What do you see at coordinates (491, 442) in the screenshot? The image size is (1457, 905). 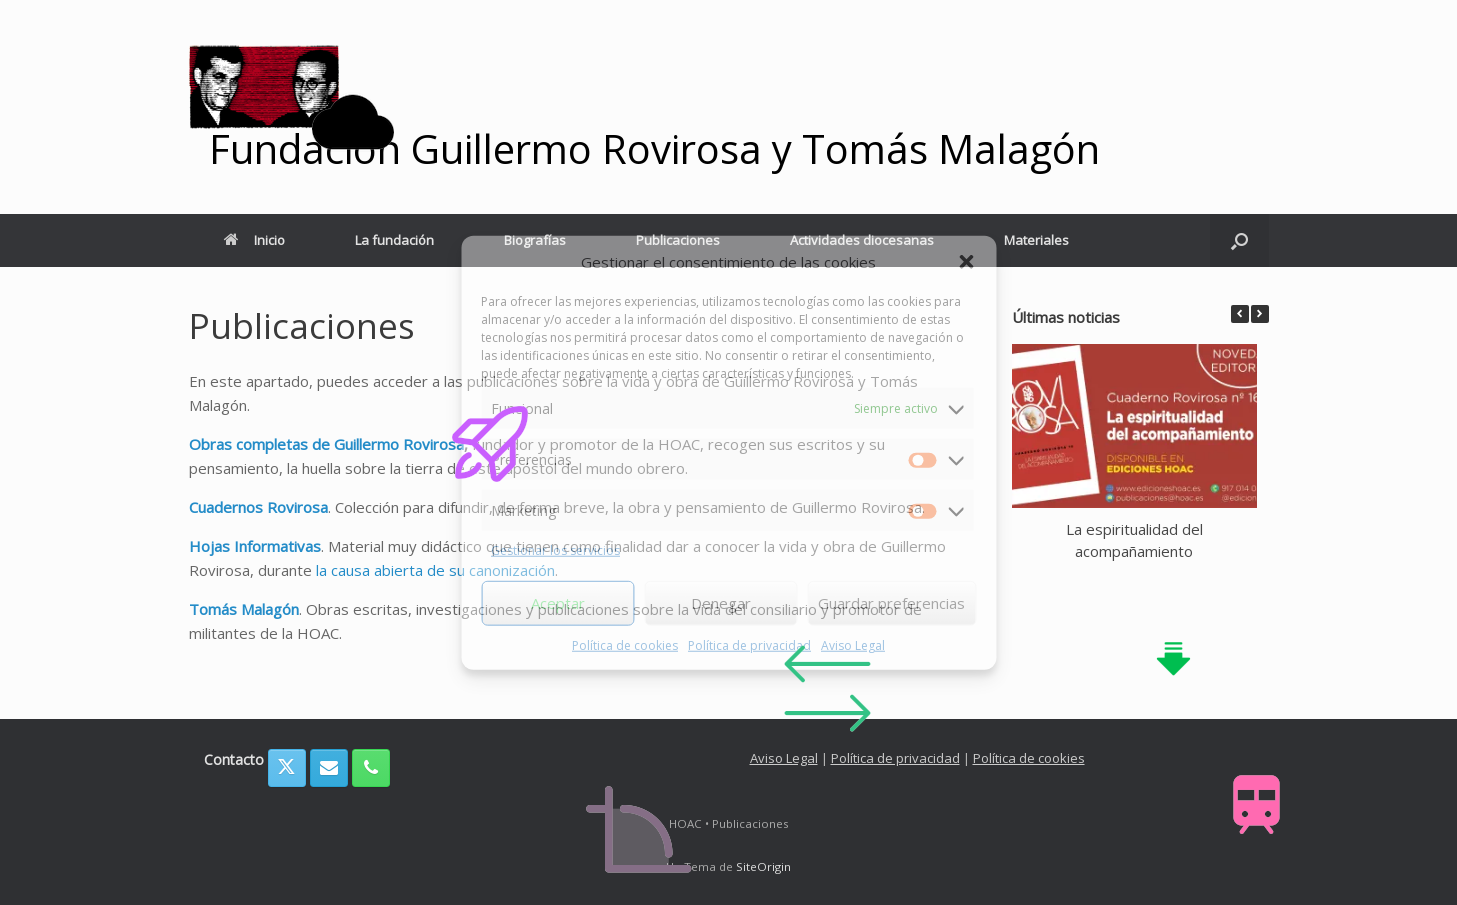 I see `launch or deploy a project` at bounding box center [491, 442].